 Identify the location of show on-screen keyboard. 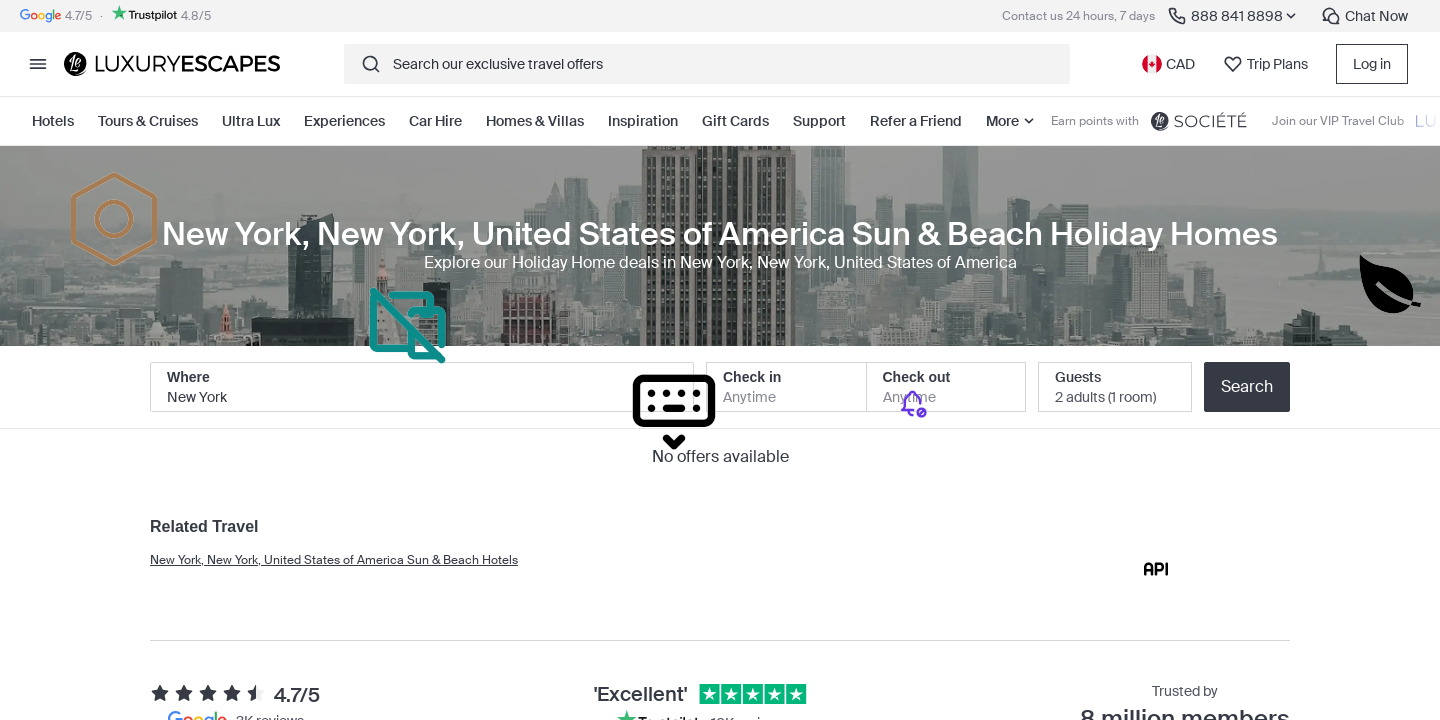
(674, 412).